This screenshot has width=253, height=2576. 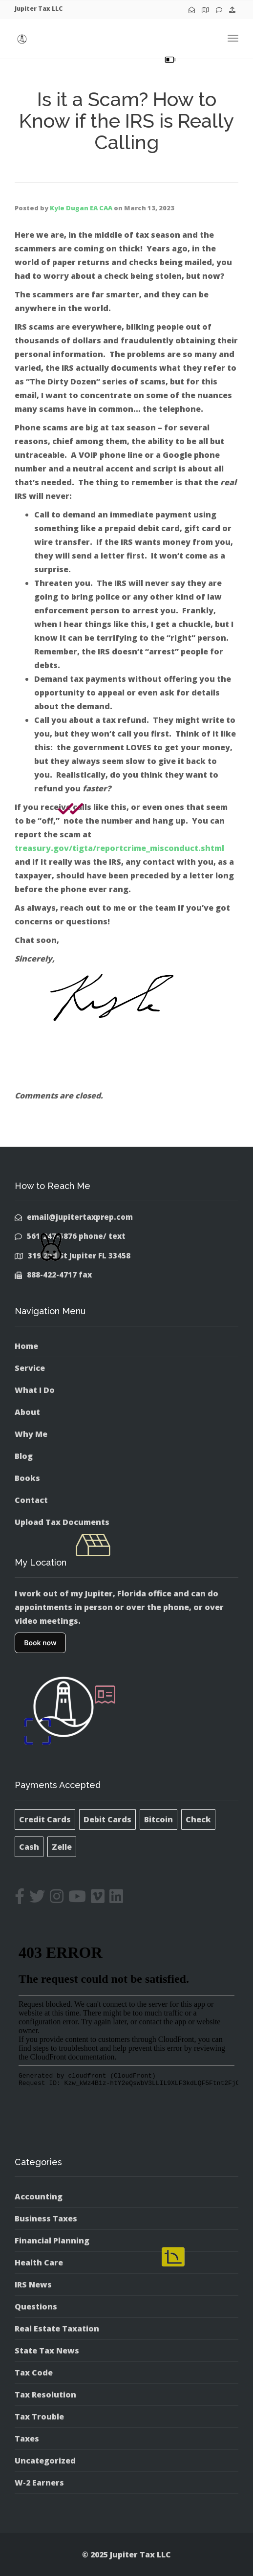 What do you see at coordinates (51, 1247) in the screenshot?
I see `access pet or animal-related features` at bounding box center [51, 1247].